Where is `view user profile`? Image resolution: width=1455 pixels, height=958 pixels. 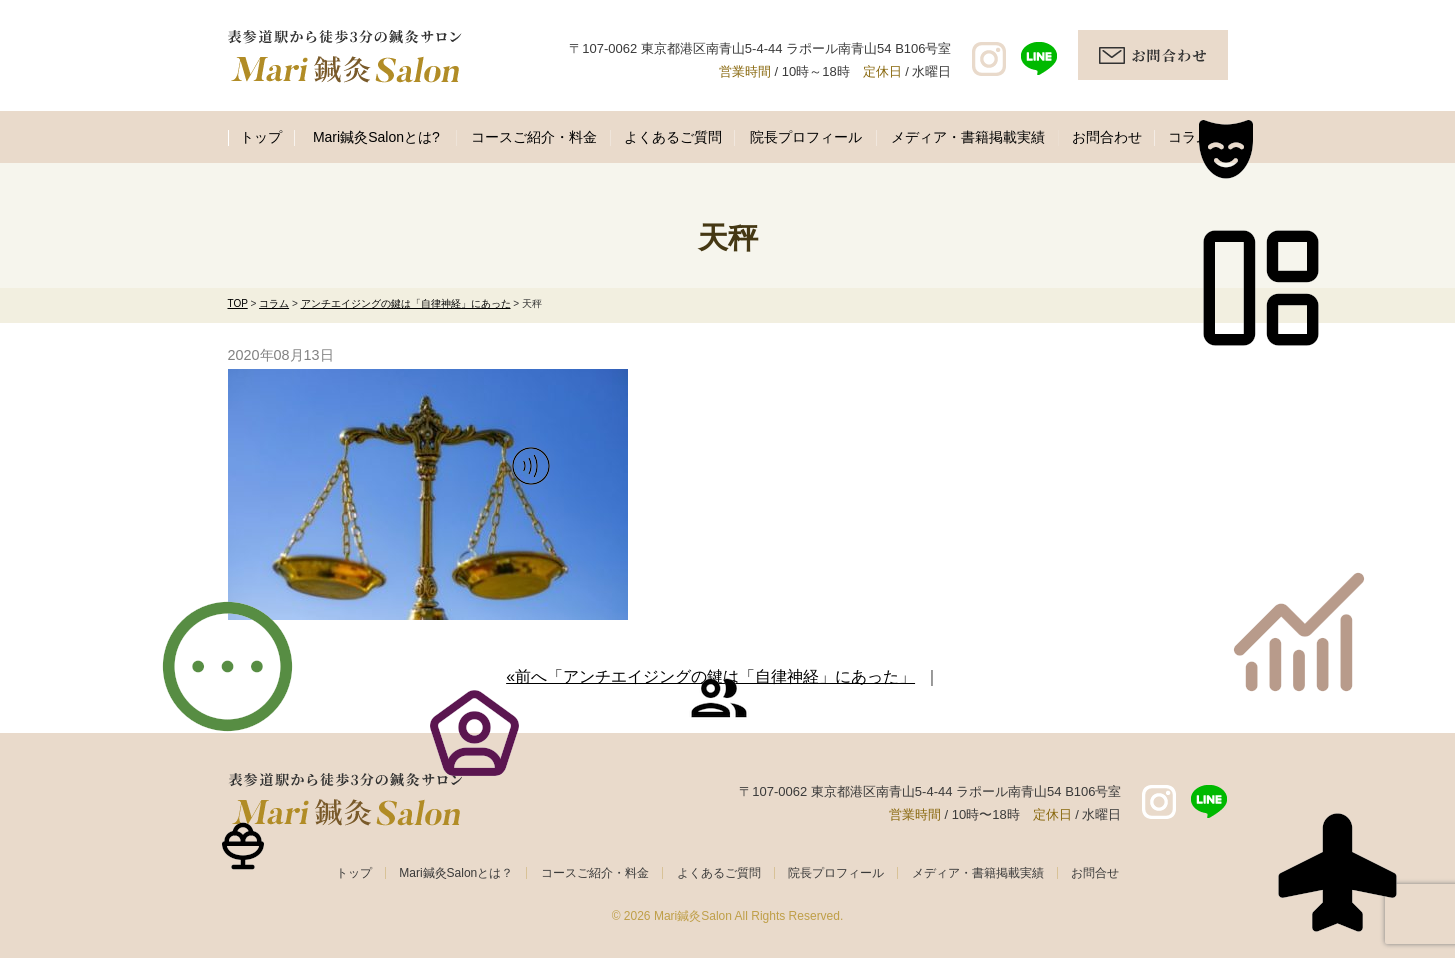 view user profile is located at coordinates (474, 735).